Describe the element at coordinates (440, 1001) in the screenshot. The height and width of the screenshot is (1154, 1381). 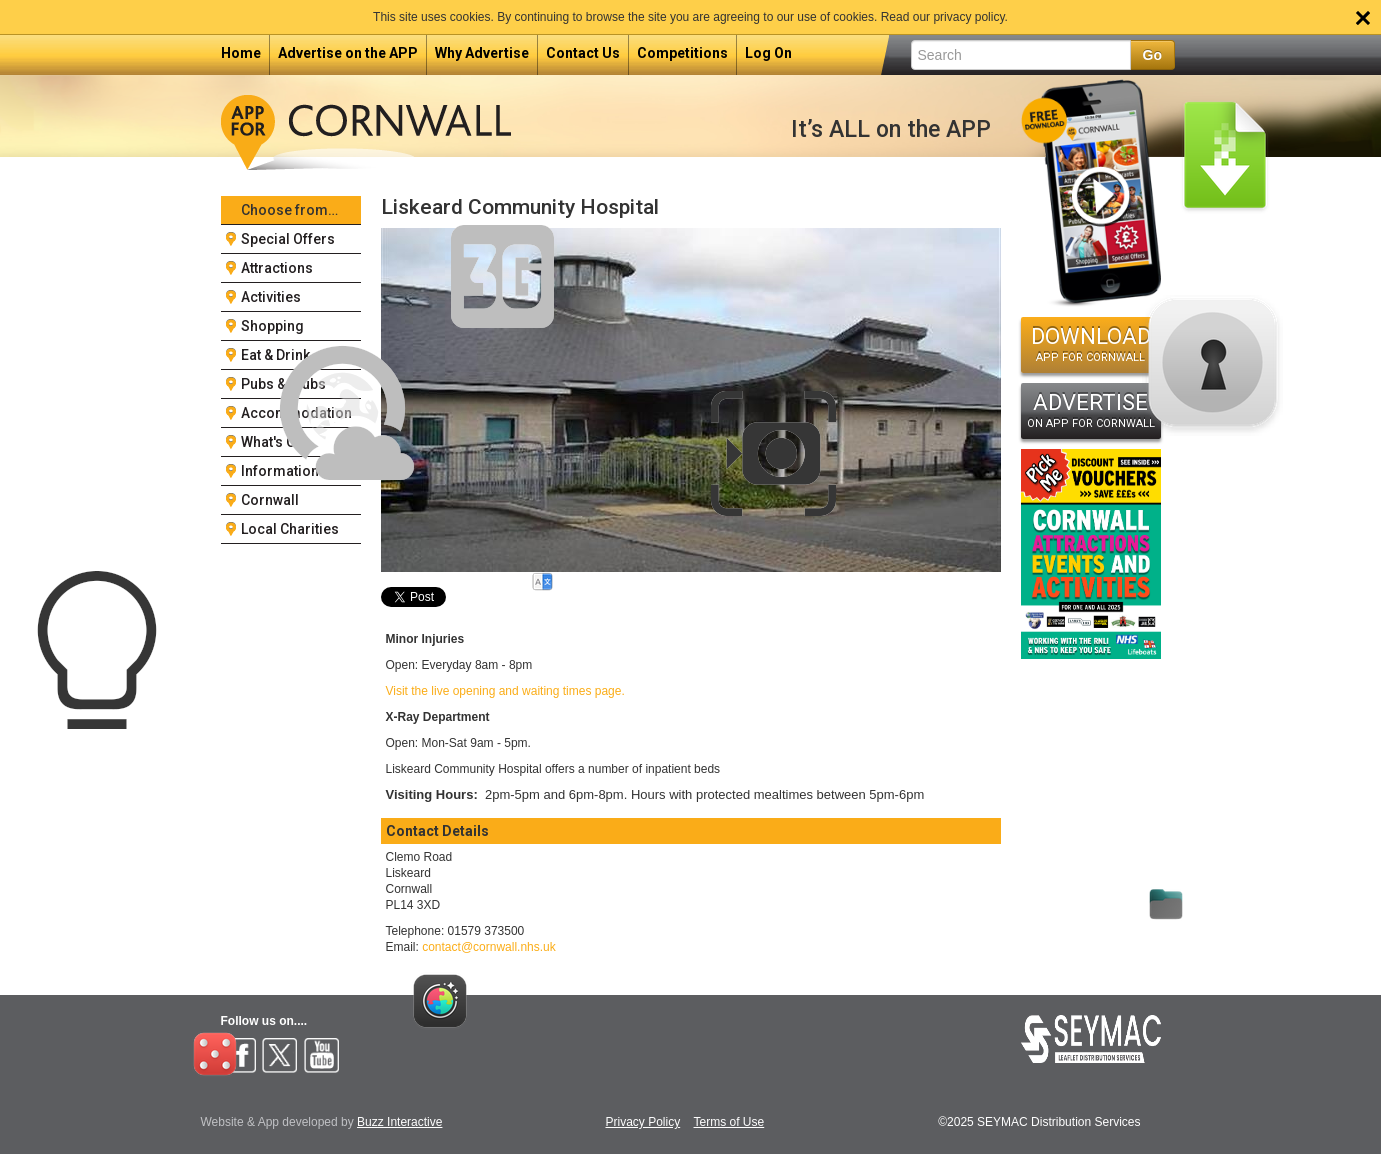
I see `open PhotoFlare image editing application` at that location.